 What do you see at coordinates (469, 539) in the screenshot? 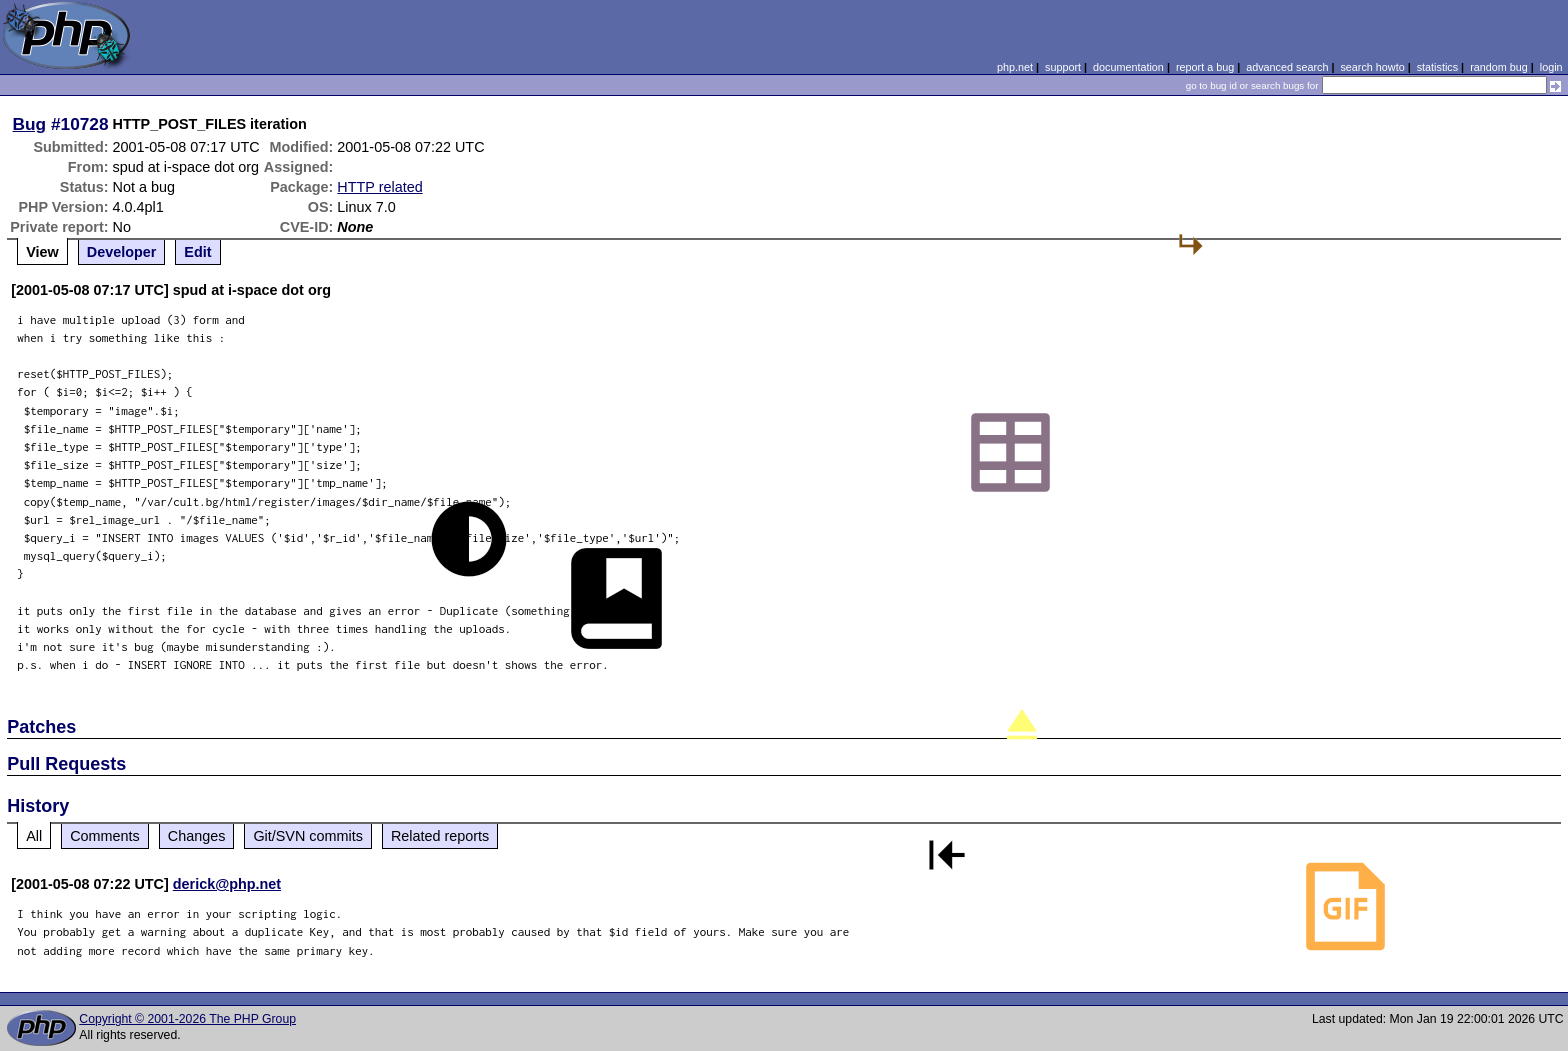
I see `loading indicator showing 50% progress` at bounding box center [469, 539].